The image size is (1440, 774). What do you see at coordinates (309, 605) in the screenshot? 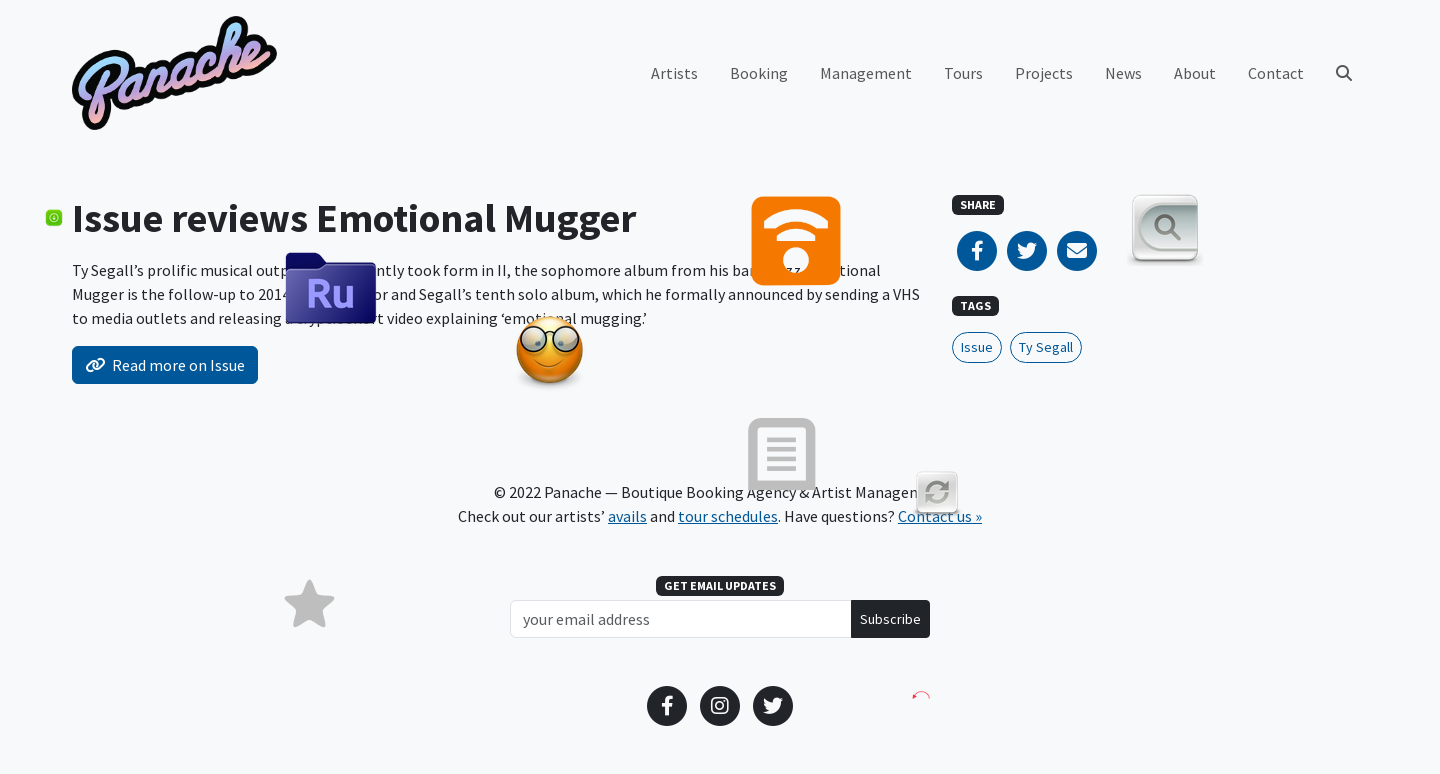
I see `access your bookmarked items` at bounding box center [309, 605].